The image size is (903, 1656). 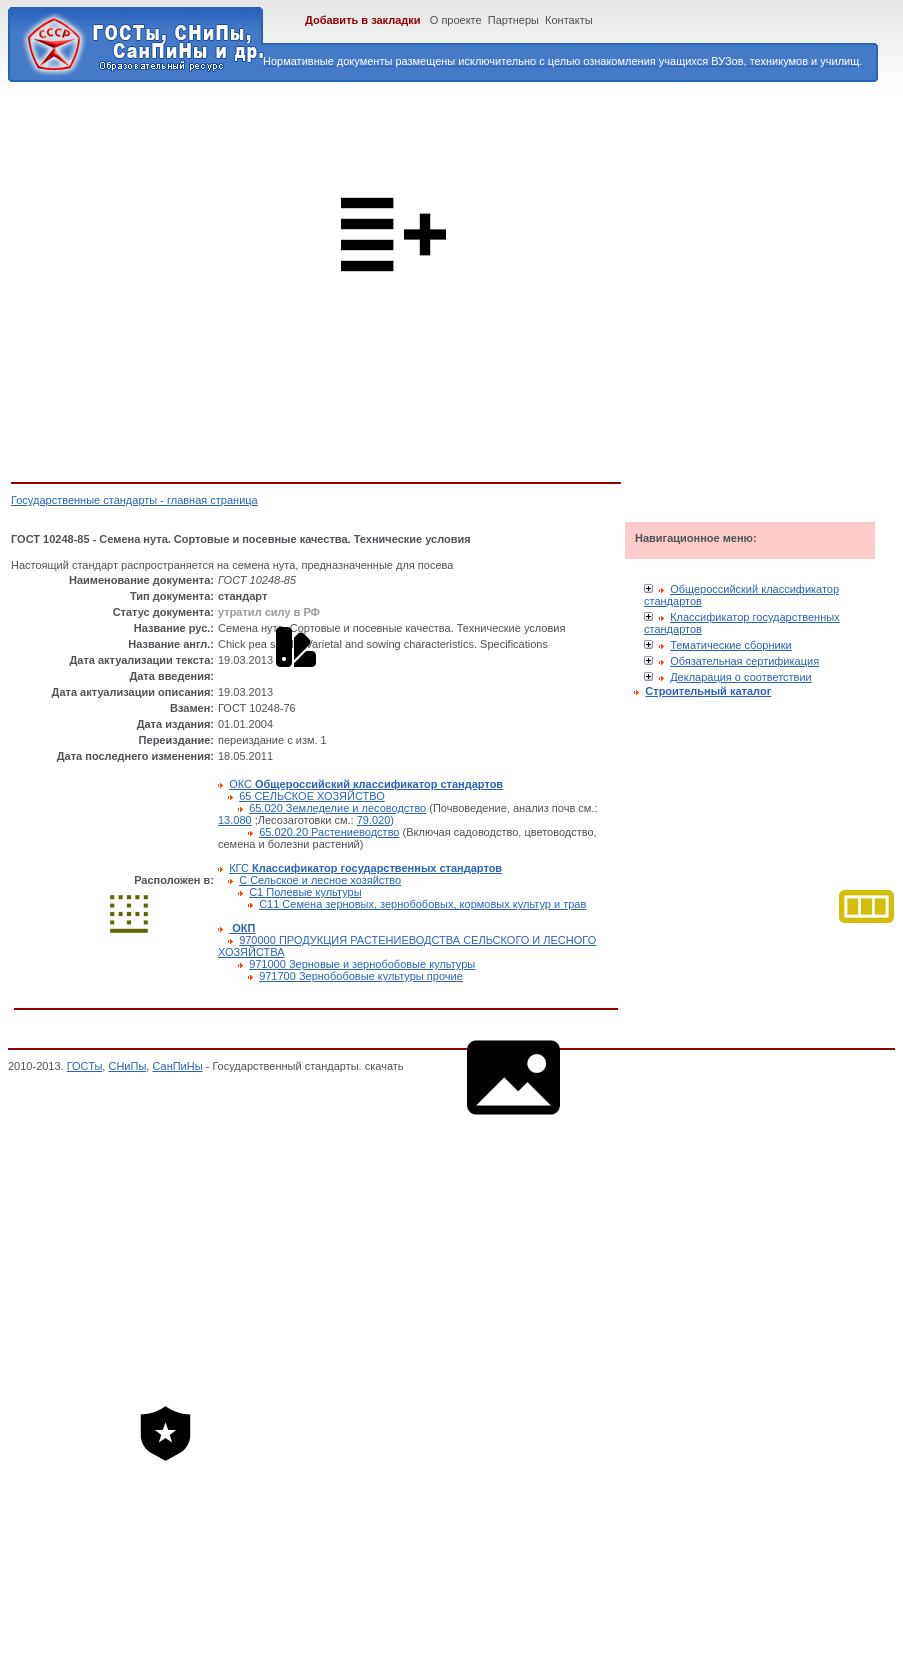 I want to click on view photos or images, so click(x=513, y=1077).